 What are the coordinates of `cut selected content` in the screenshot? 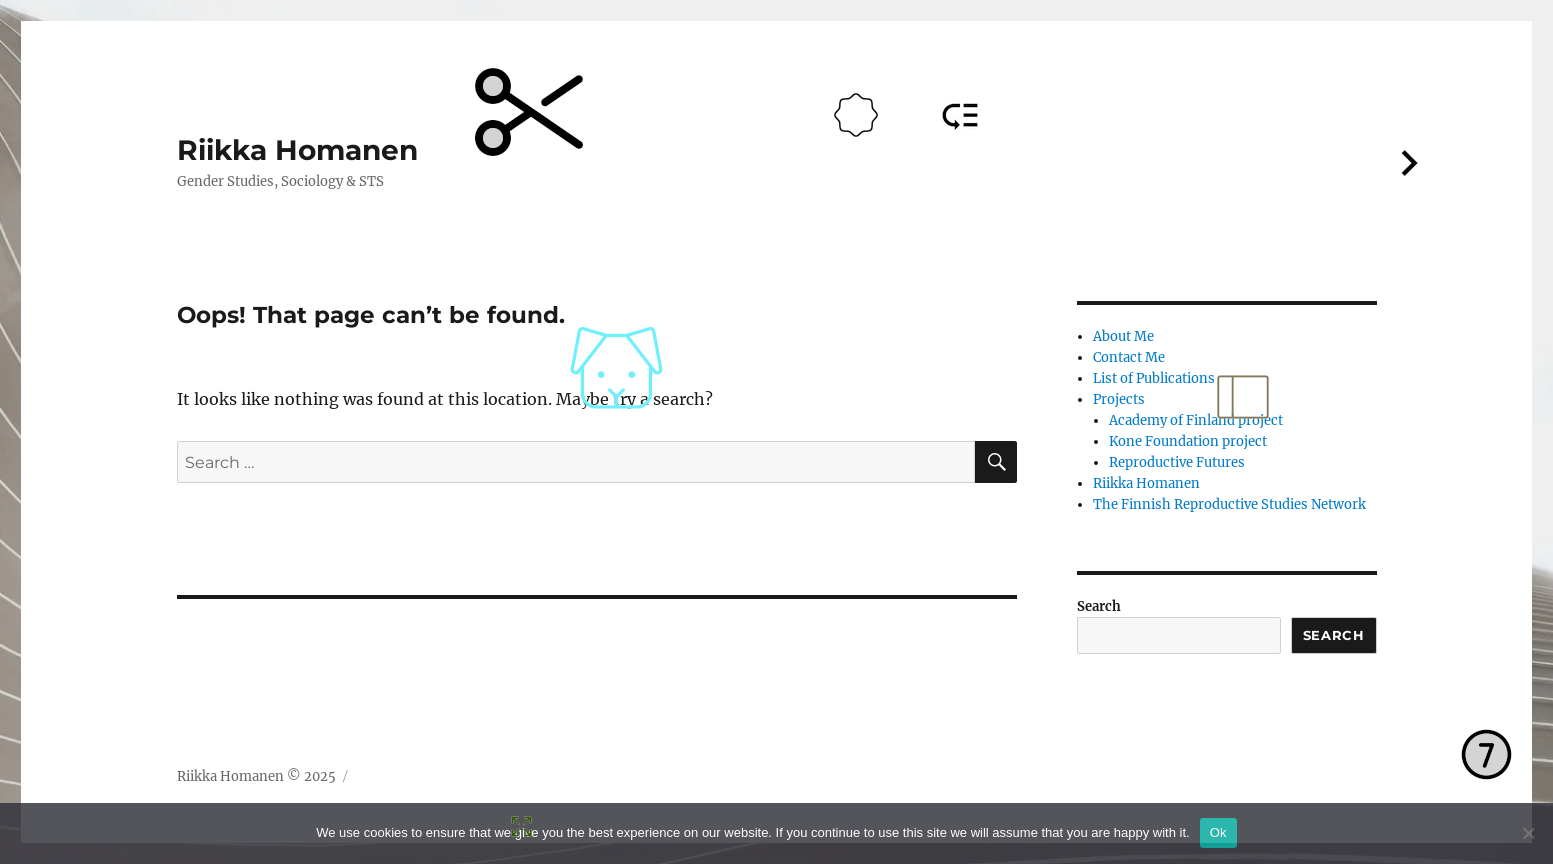 It's located at (527, 112).